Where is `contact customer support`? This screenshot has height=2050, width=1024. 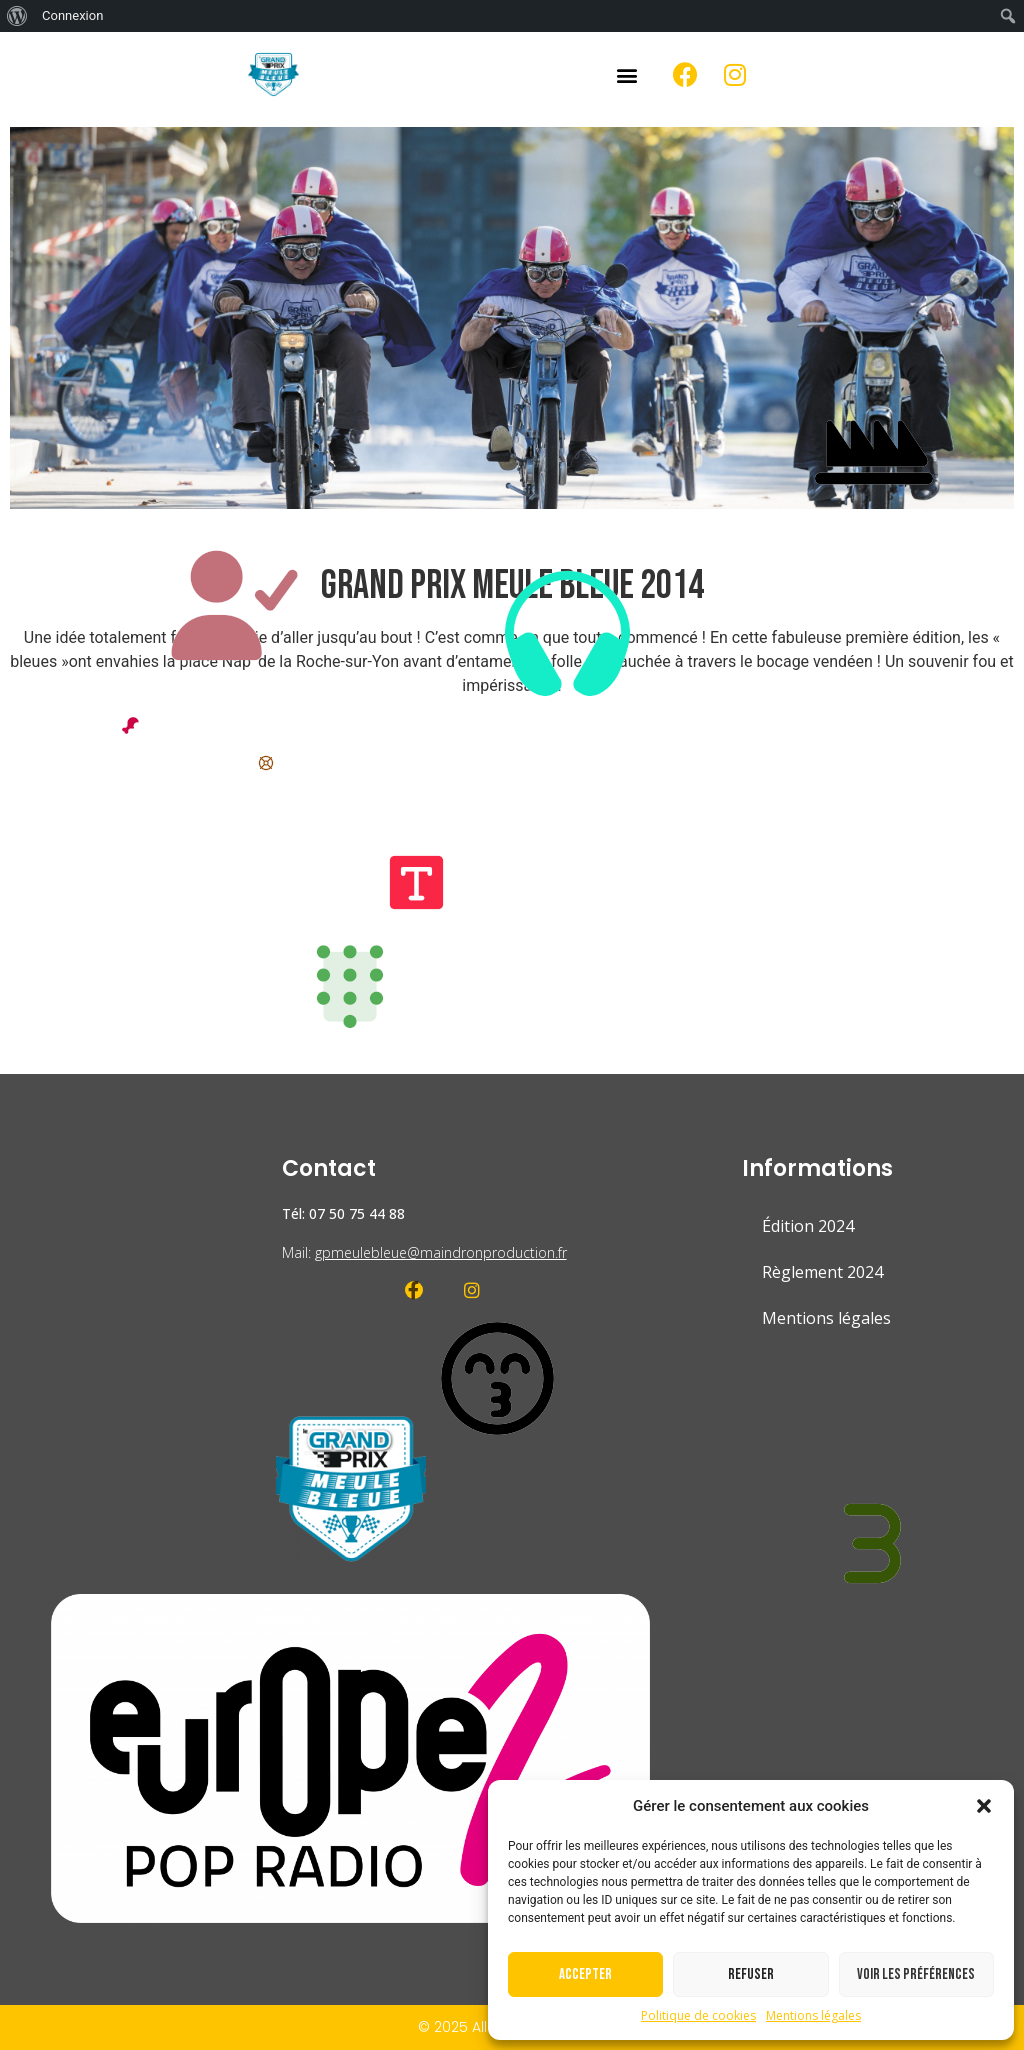
contact customer support is located at coordinates (567, 633).